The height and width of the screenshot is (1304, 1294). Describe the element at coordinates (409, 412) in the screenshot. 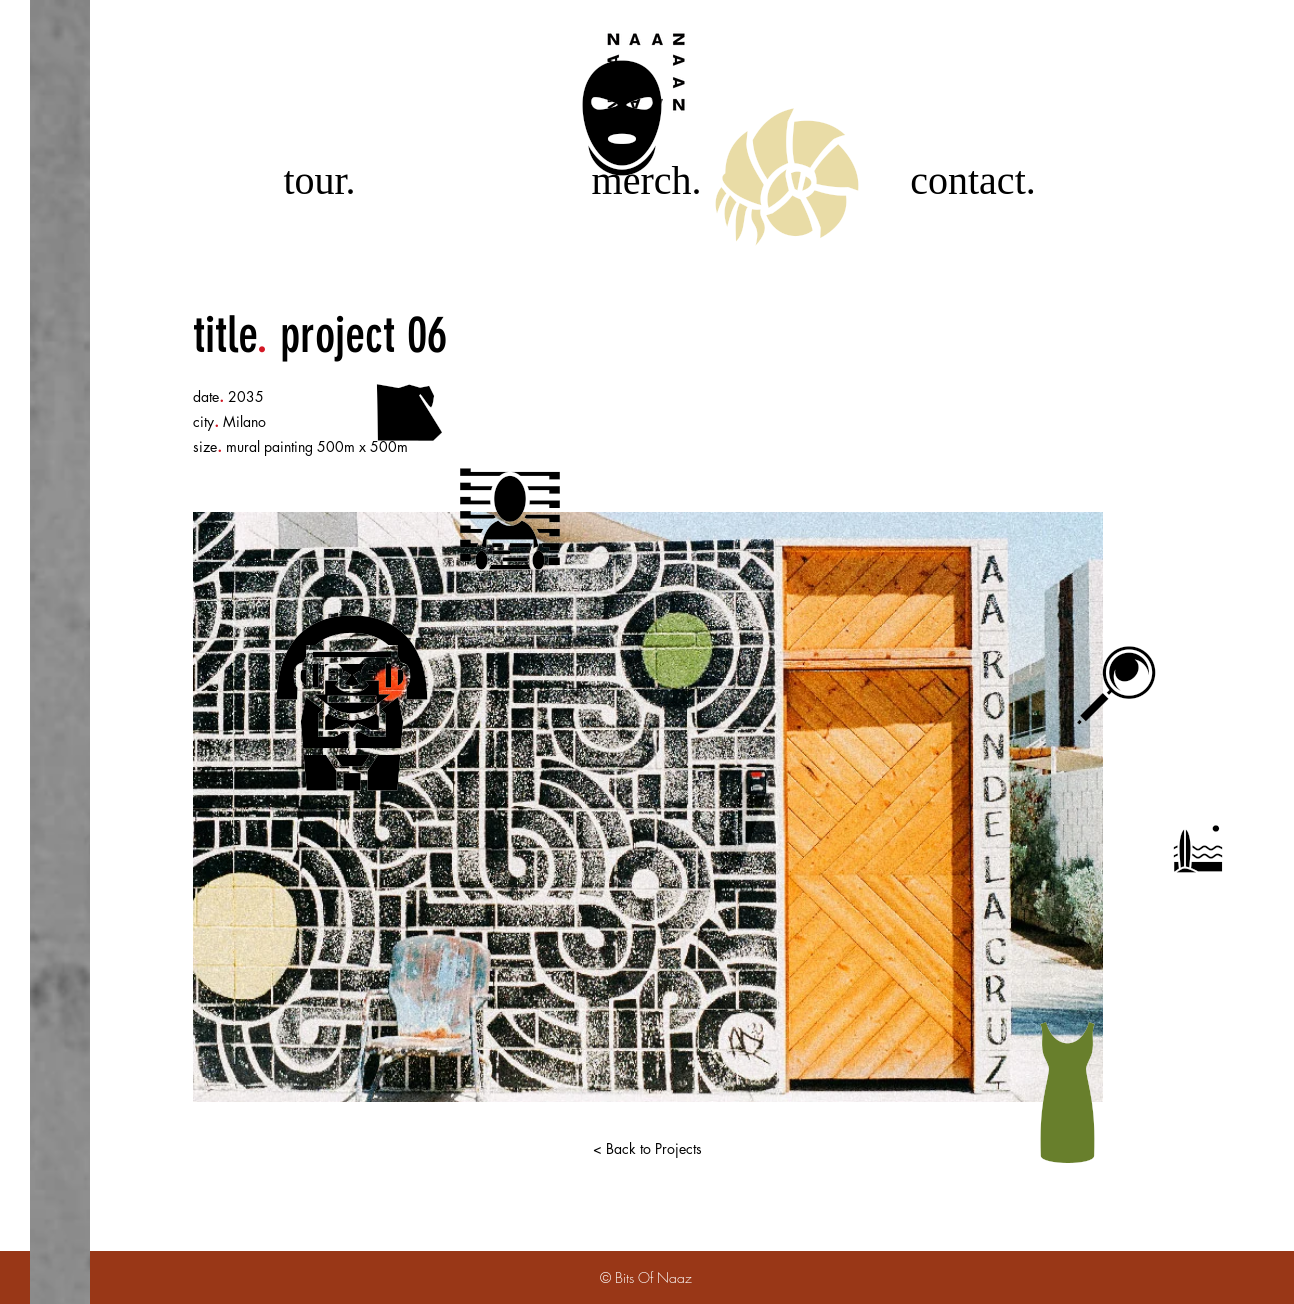

I see `select Egypt as your region or country` at that location.